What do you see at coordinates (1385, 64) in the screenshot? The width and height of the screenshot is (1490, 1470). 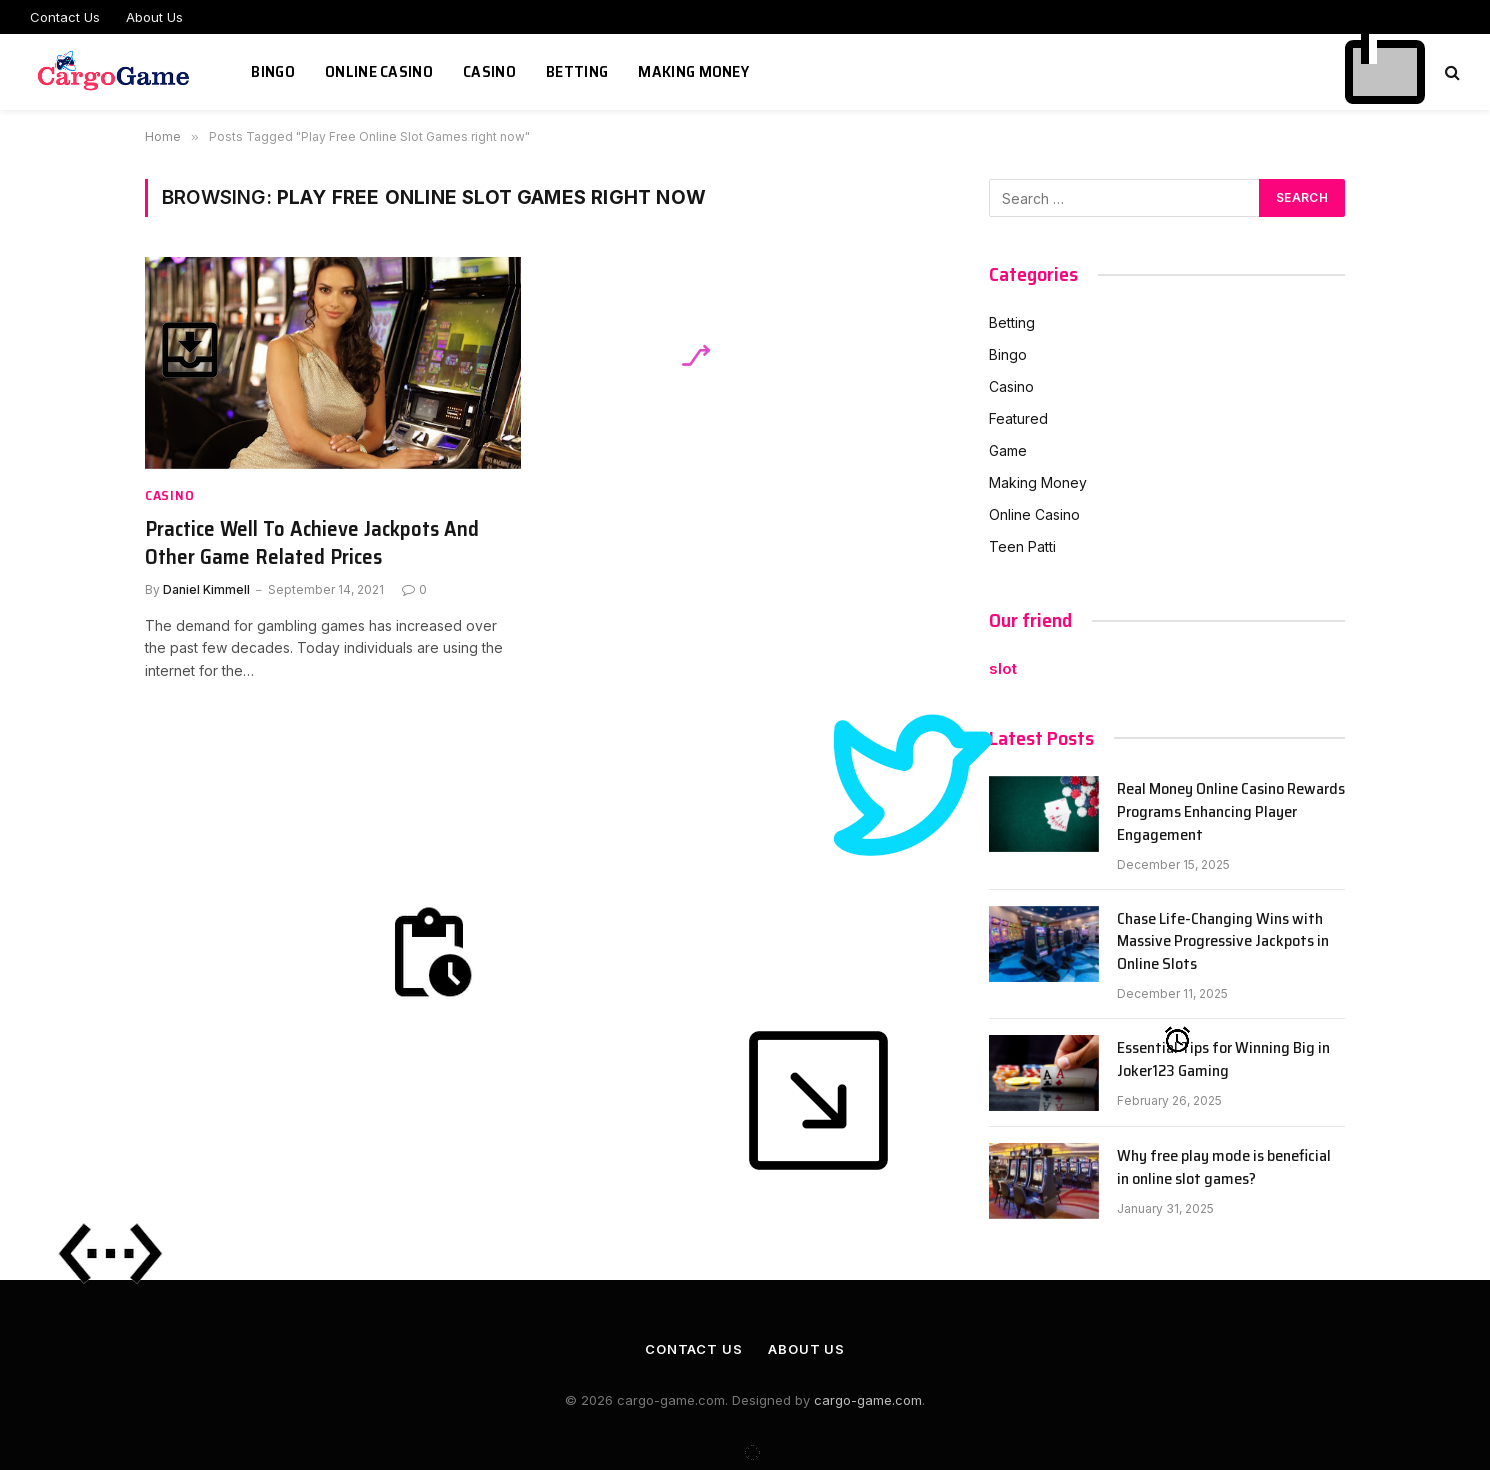 I see `indicates new mail in your mailbox` at bounding box center [1385, 64].